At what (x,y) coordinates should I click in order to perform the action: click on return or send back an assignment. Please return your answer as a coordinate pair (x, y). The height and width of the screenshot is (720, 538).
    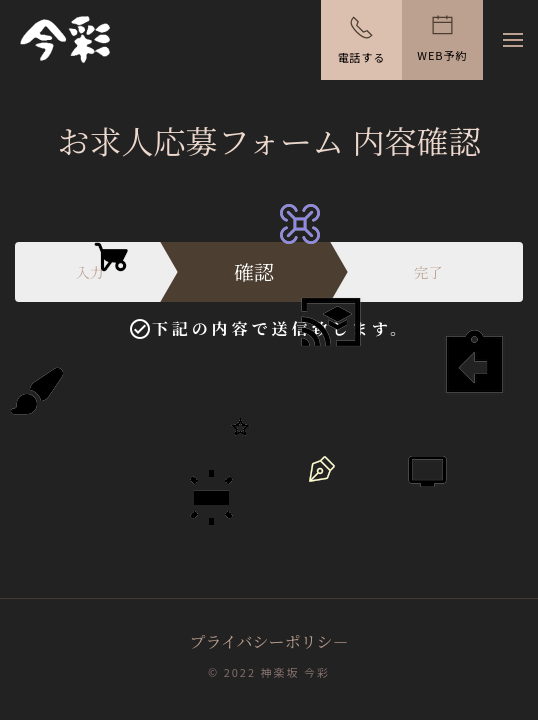
    Looking at the image, I should click on (474, 364).